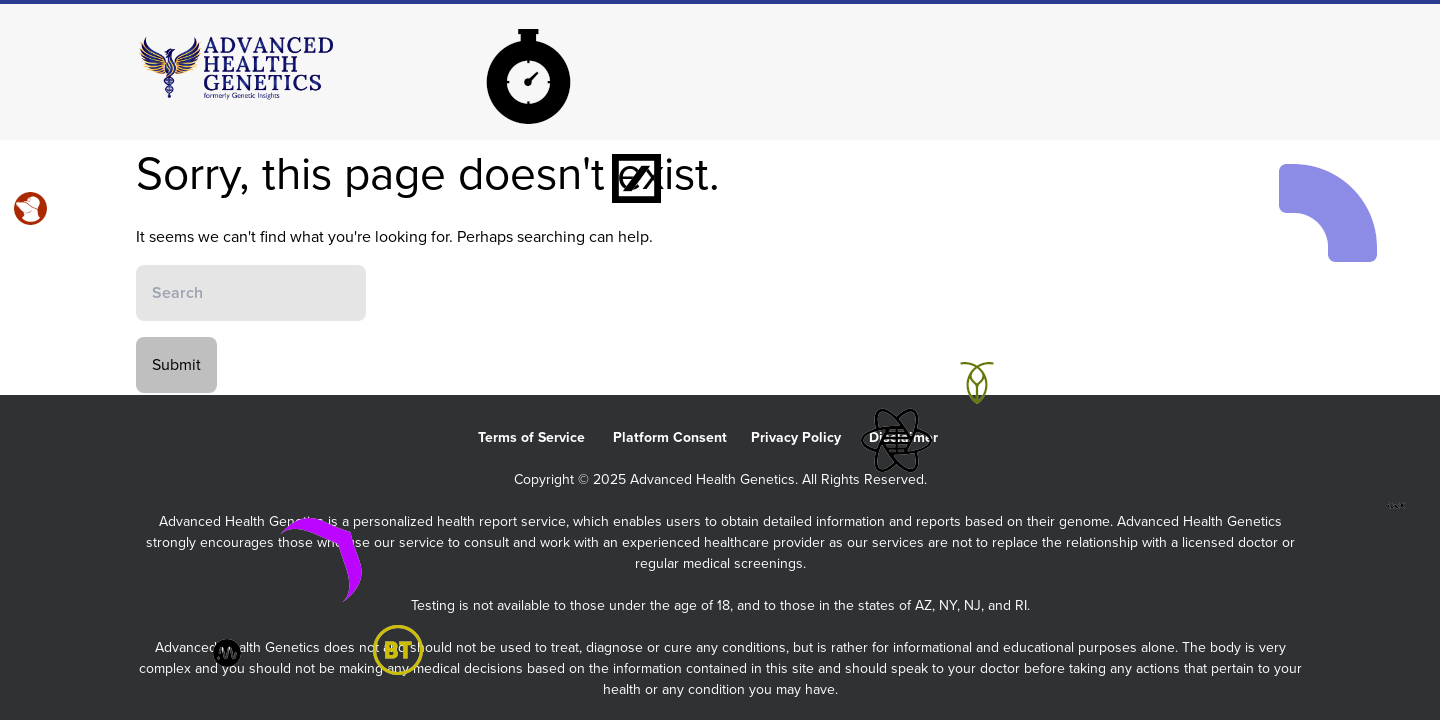 This screenshot has height=720, width=1440. Describe the element at coordinates (528, 76) in the screenshot. I see `Fastly CDN service logo` at that location.